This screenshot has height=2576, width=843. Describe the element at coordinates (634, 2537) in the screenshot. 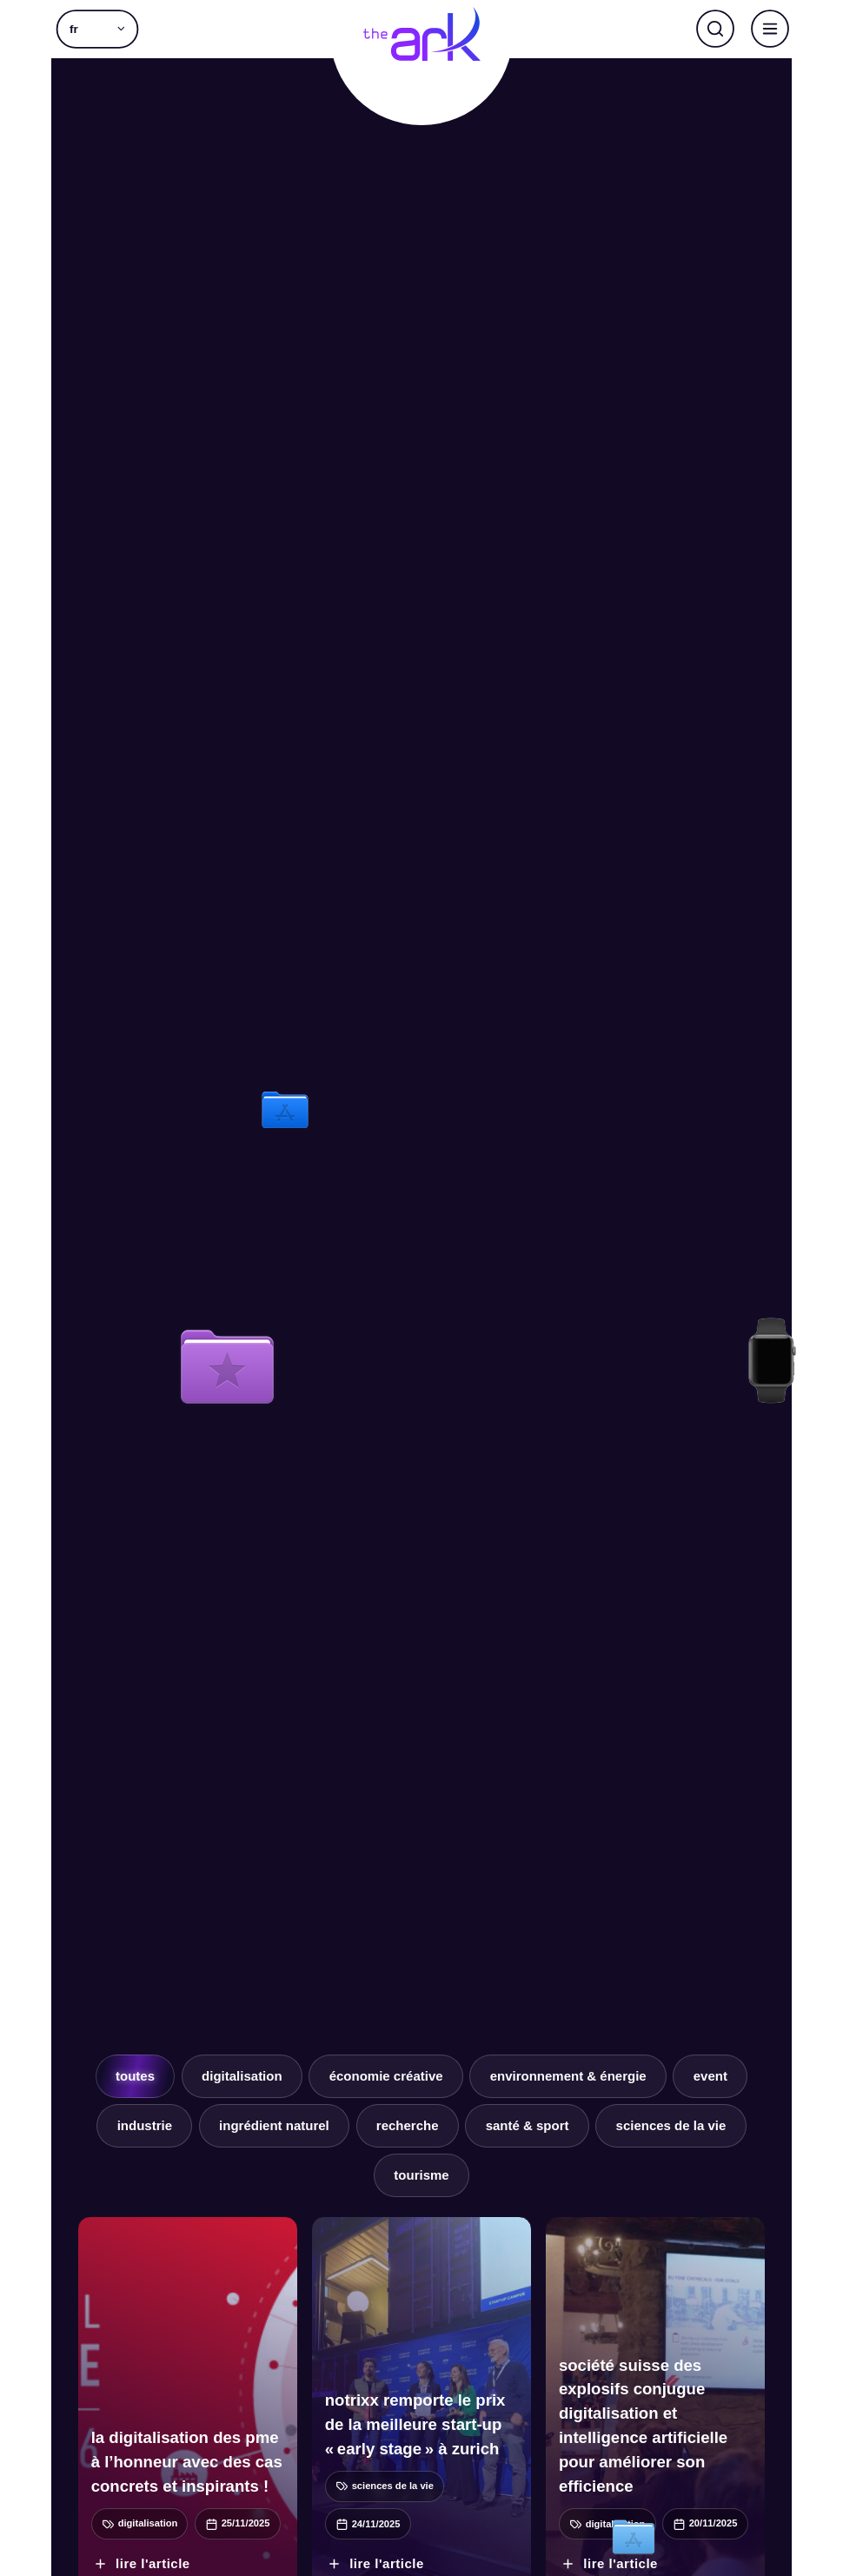

I see `open the applications folder` at that location.